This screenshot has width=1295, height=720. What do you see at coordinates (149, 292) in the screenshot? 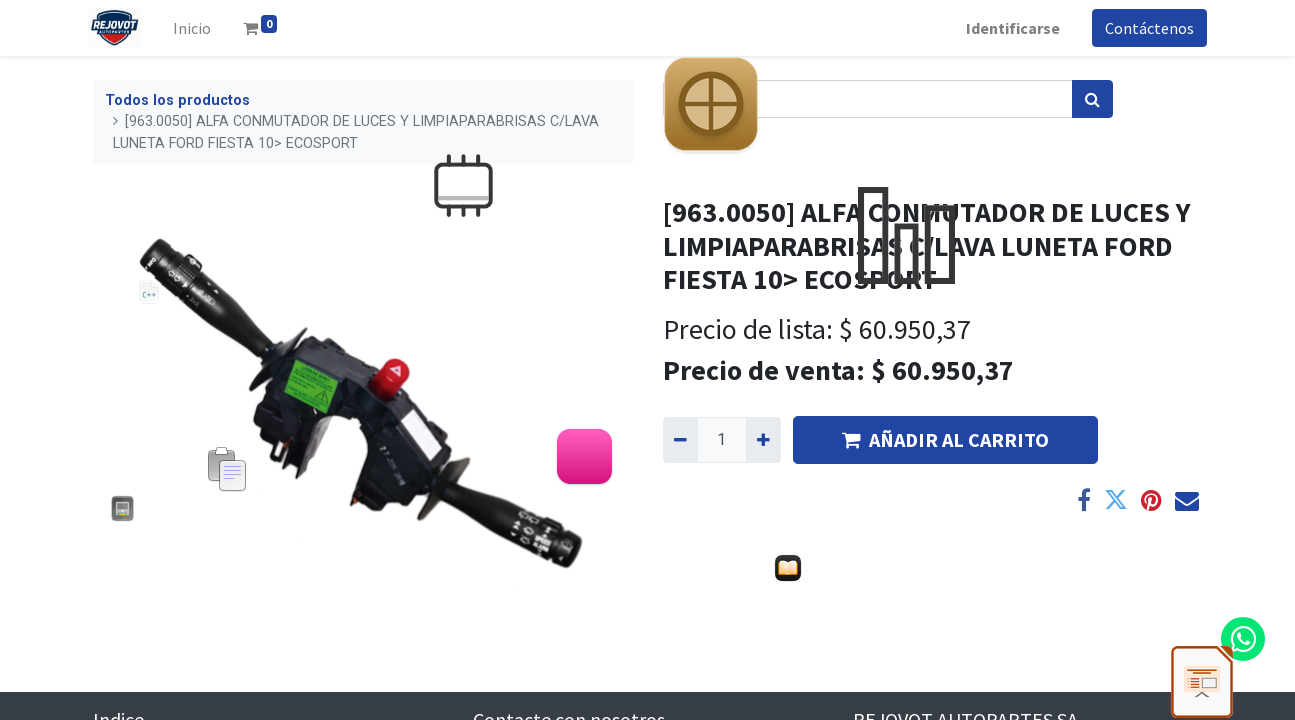
I see `a C++ source code file` at bounding box center [149, 292].